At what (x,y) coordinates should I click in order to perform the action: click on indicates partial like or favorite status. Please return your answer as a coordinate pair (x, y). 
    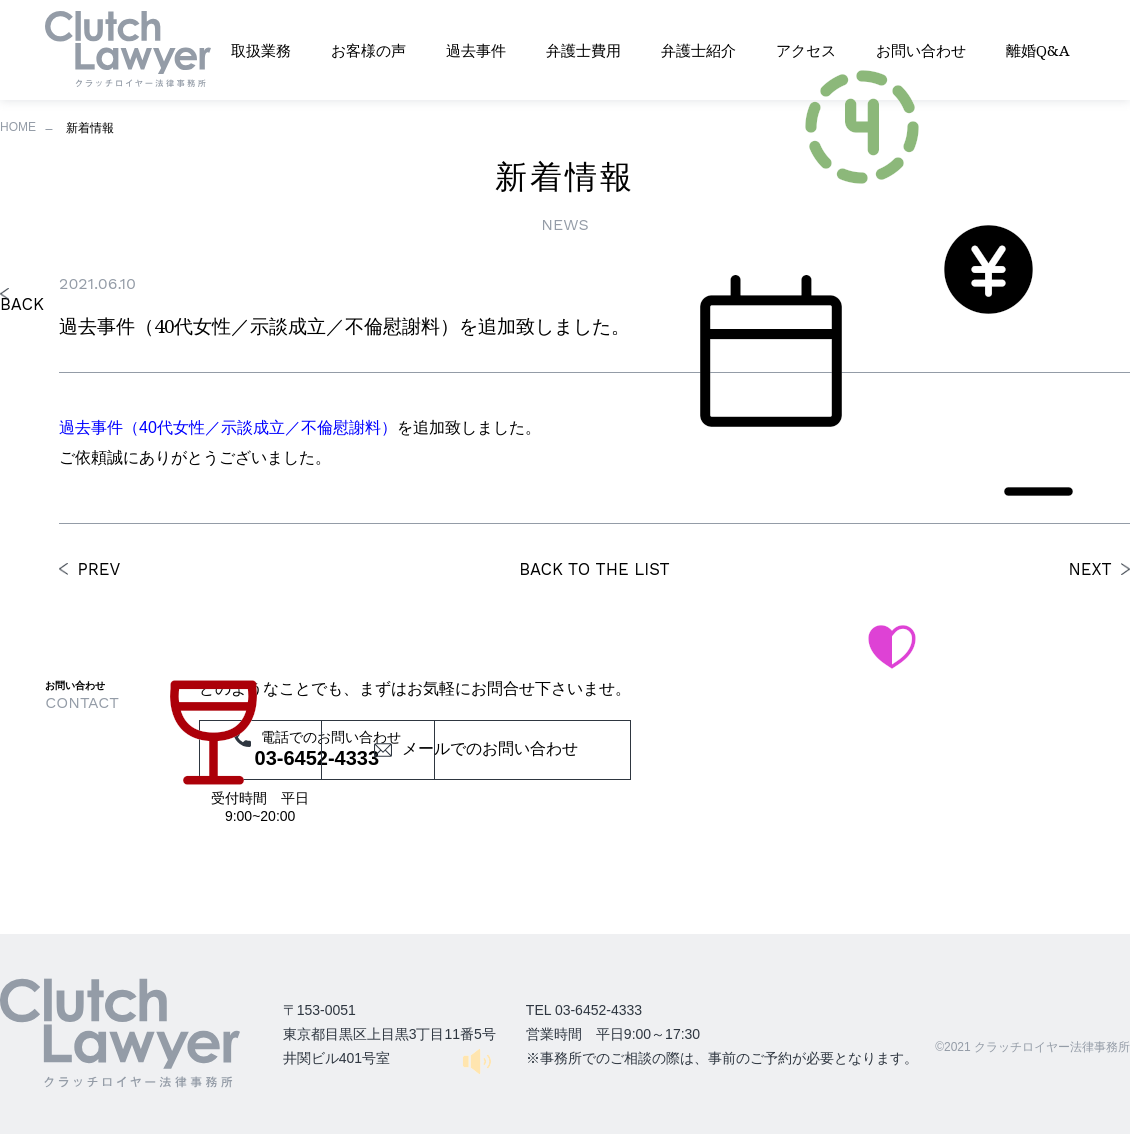
    Looking at the image, I should click on (892, 647).